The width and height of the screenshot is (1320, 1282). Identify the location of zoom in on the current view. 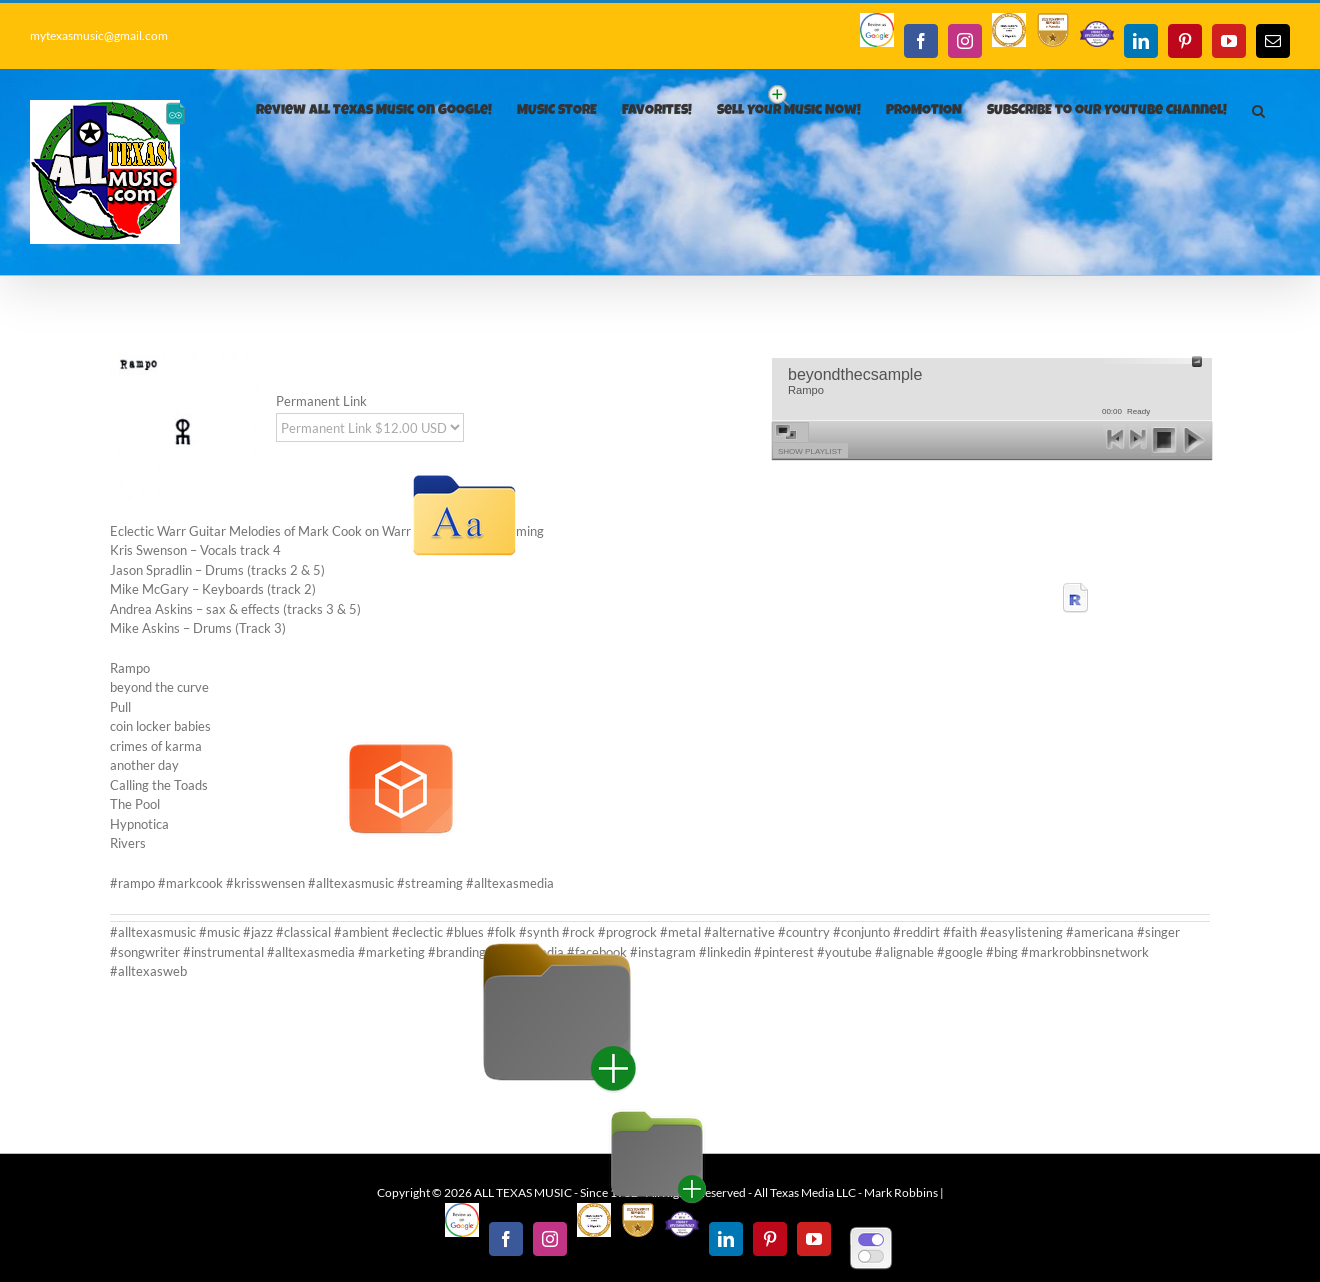
(778, 95).